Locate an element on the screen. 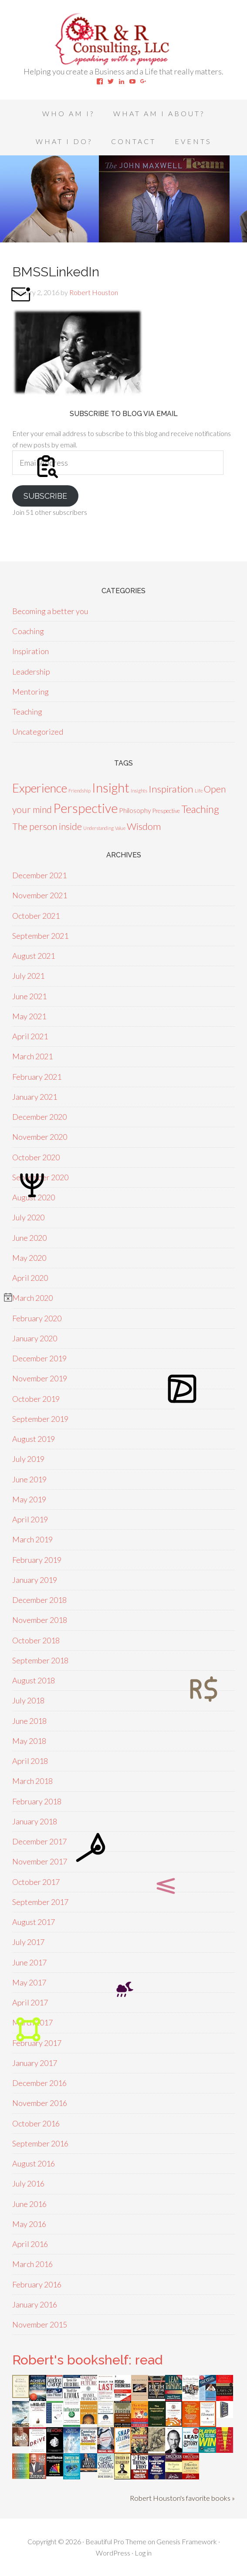 The height and width of the screenshot is (2576, 247). less than or equal to mathematical operator is located at coordinates (166, 1886).